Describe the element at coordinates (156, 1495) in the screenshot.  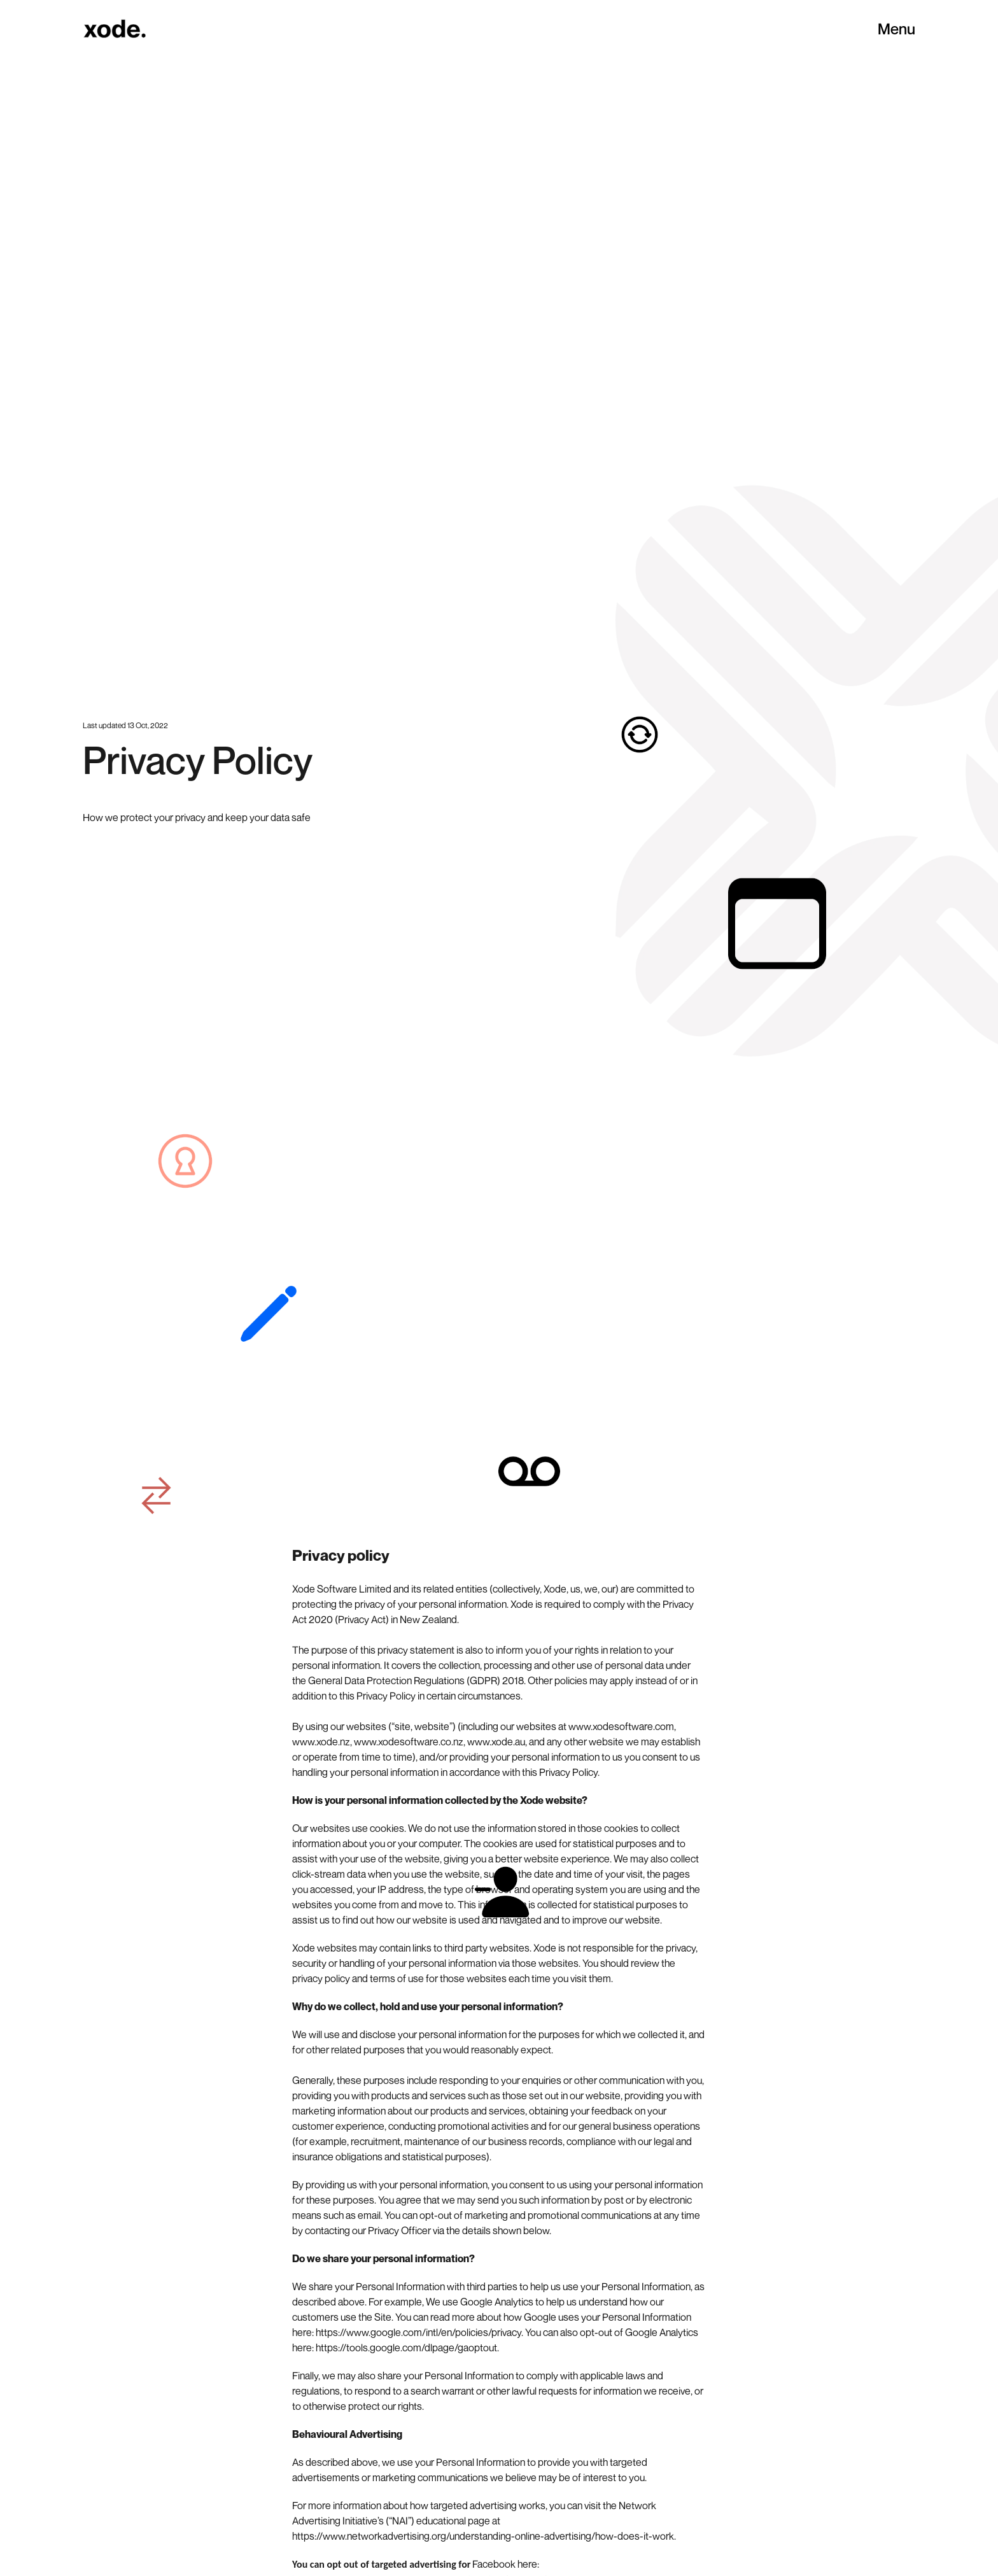
I see `swap or exchange items` at that location.